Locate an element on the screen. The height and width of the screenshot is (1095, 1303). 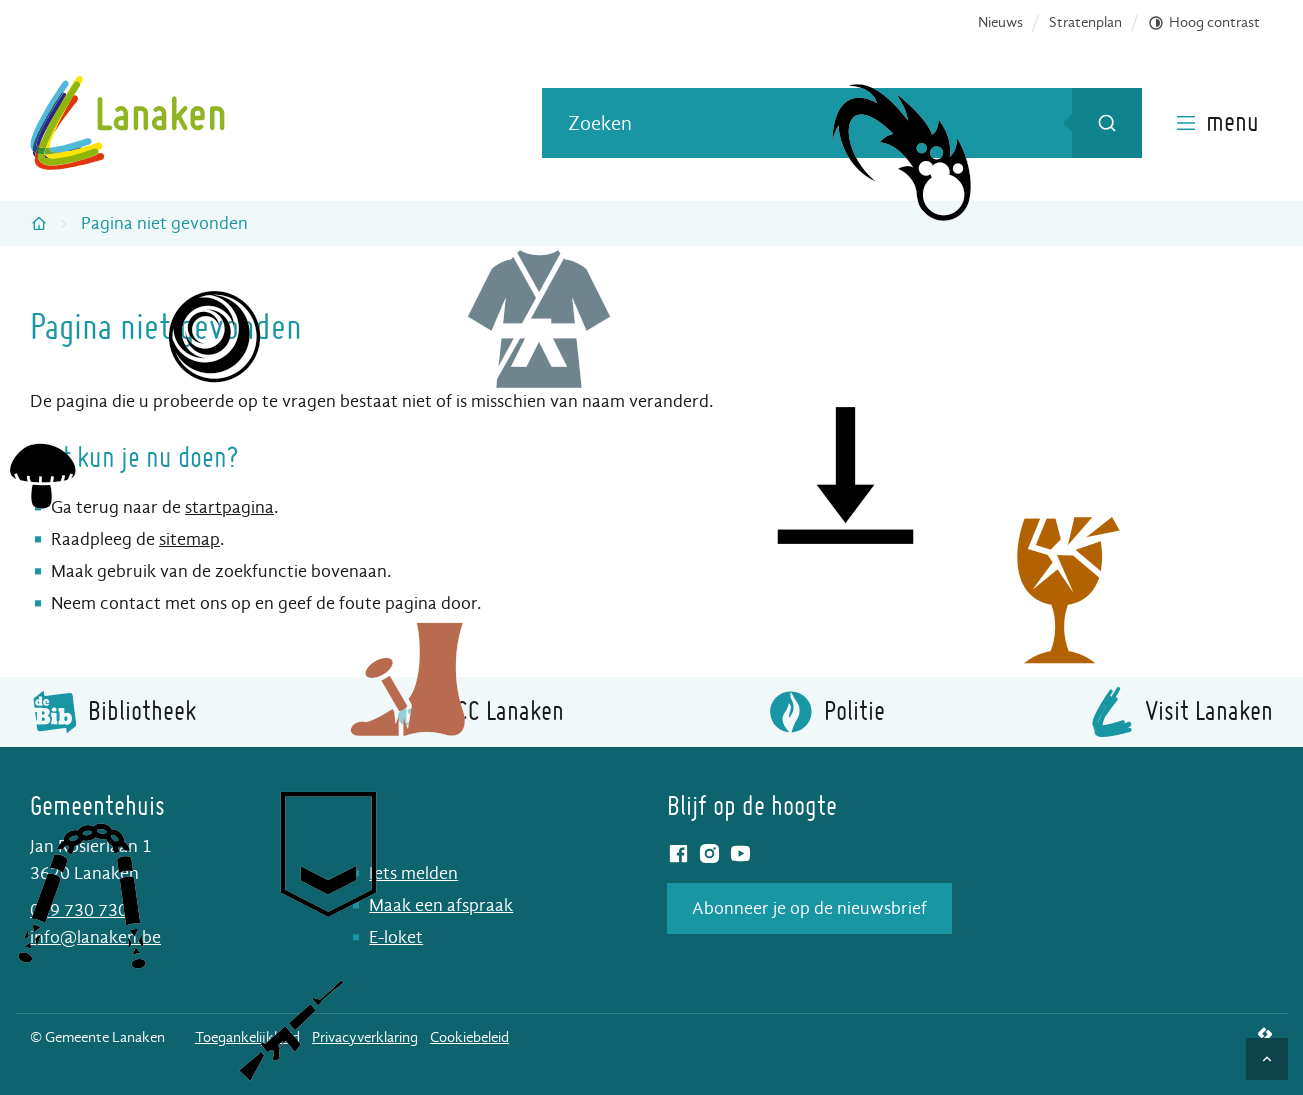
download or save a file is located at coordinates (845, 475).